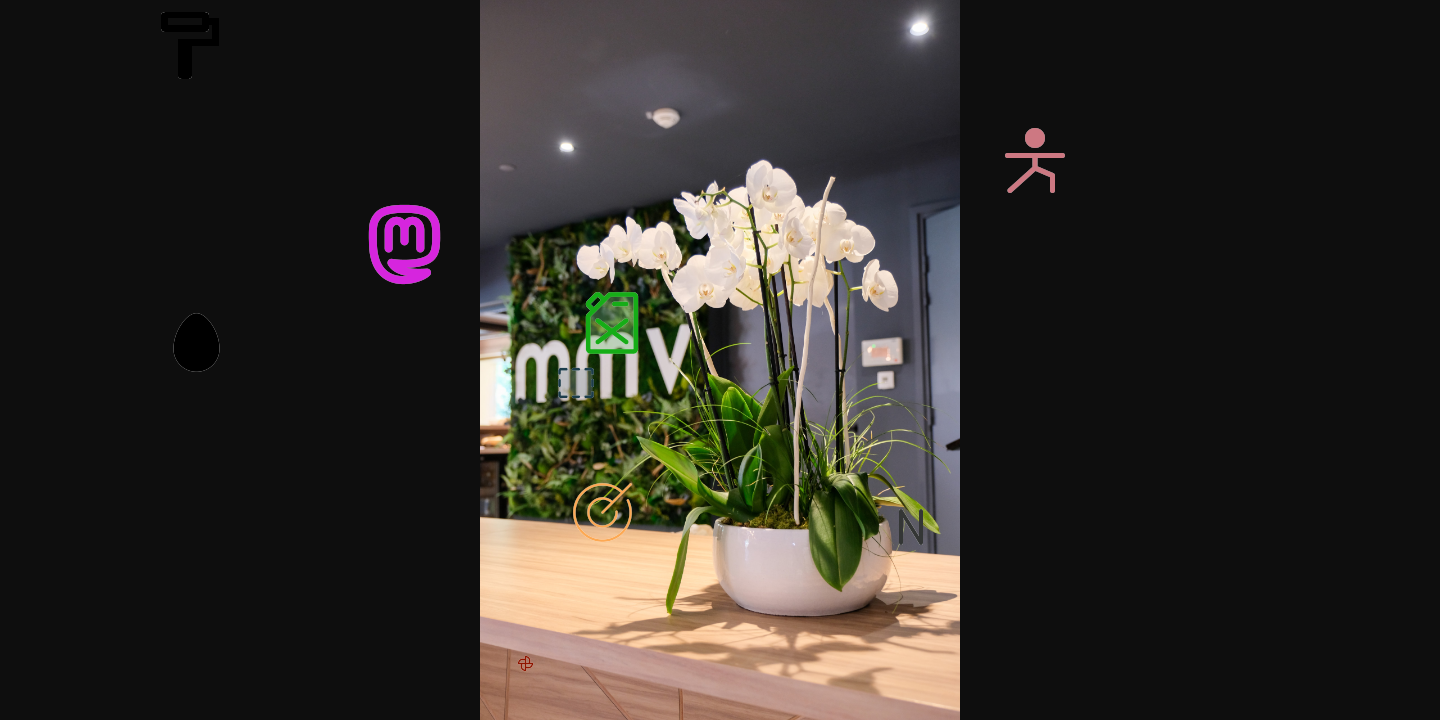  What do you see at coordinates (602, 512) in the screenshot?
I see `set a goal or target` at bounding box center [602, 512].